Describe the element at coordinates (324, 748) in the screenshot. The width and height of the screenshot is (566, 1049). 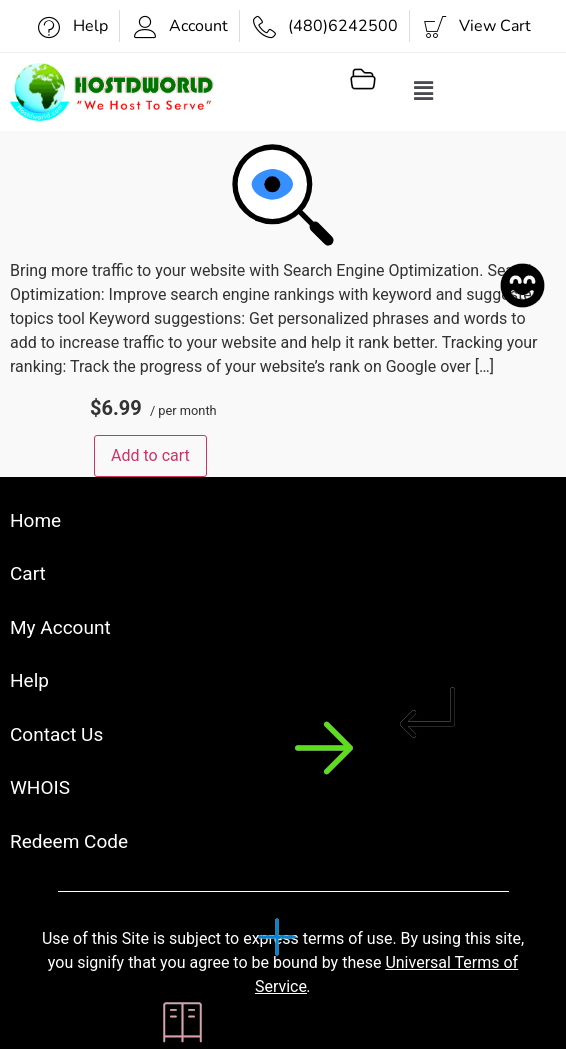
I see `navigate to the next item or page` at that location.